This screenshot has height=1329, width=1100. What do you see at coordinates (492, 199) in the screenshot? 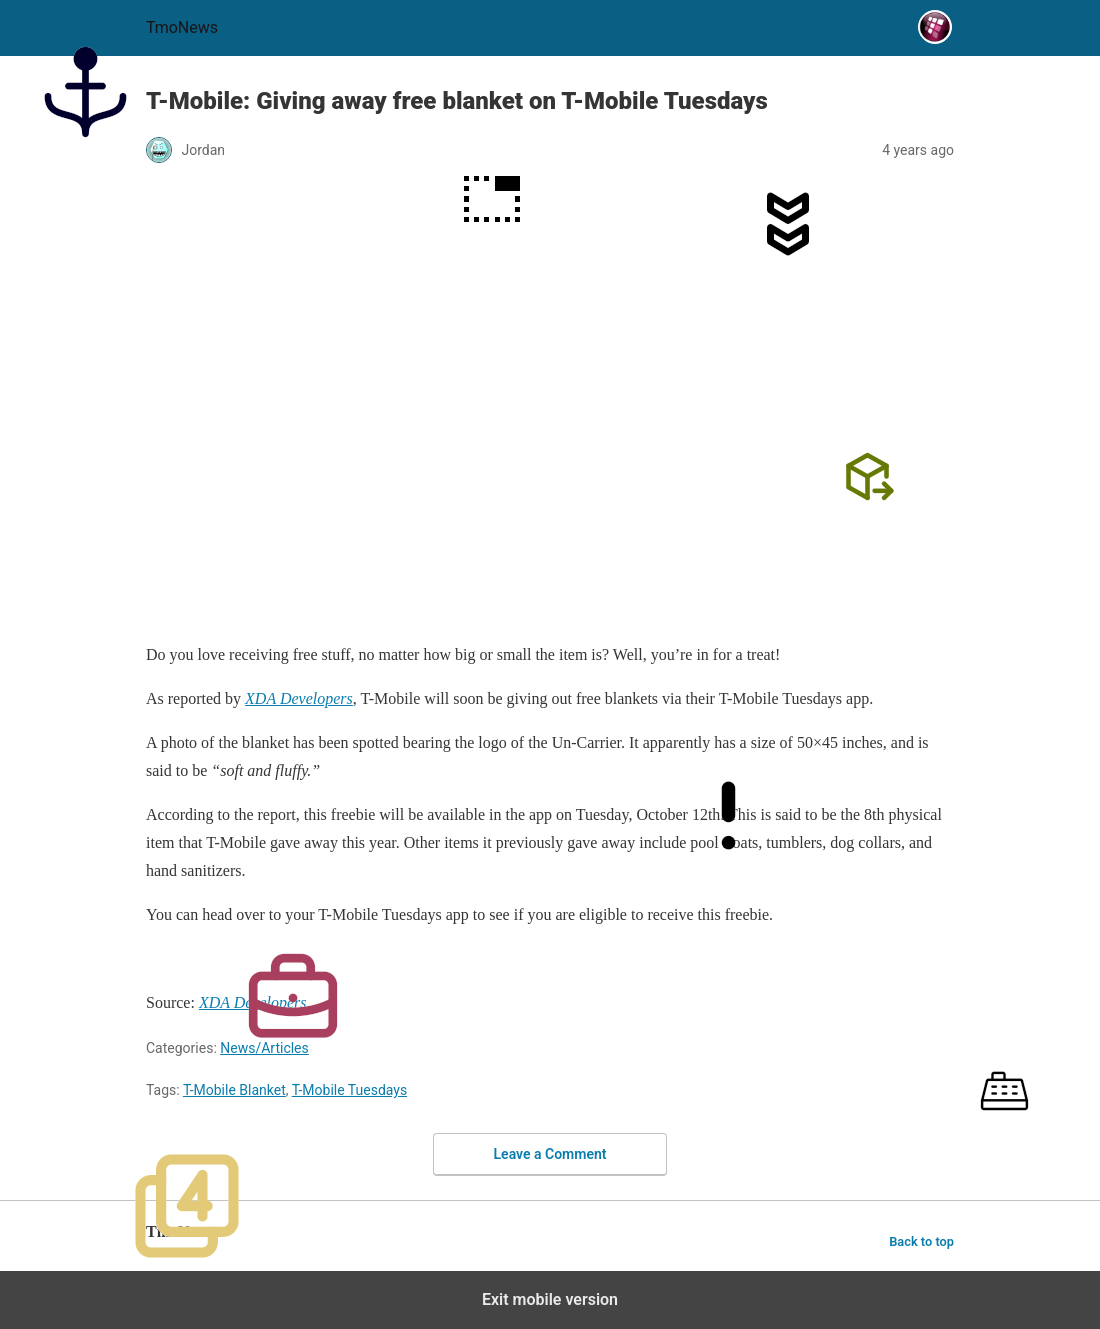
I see `an inactive or unselected browser tab` at bounding box center [492, 199].